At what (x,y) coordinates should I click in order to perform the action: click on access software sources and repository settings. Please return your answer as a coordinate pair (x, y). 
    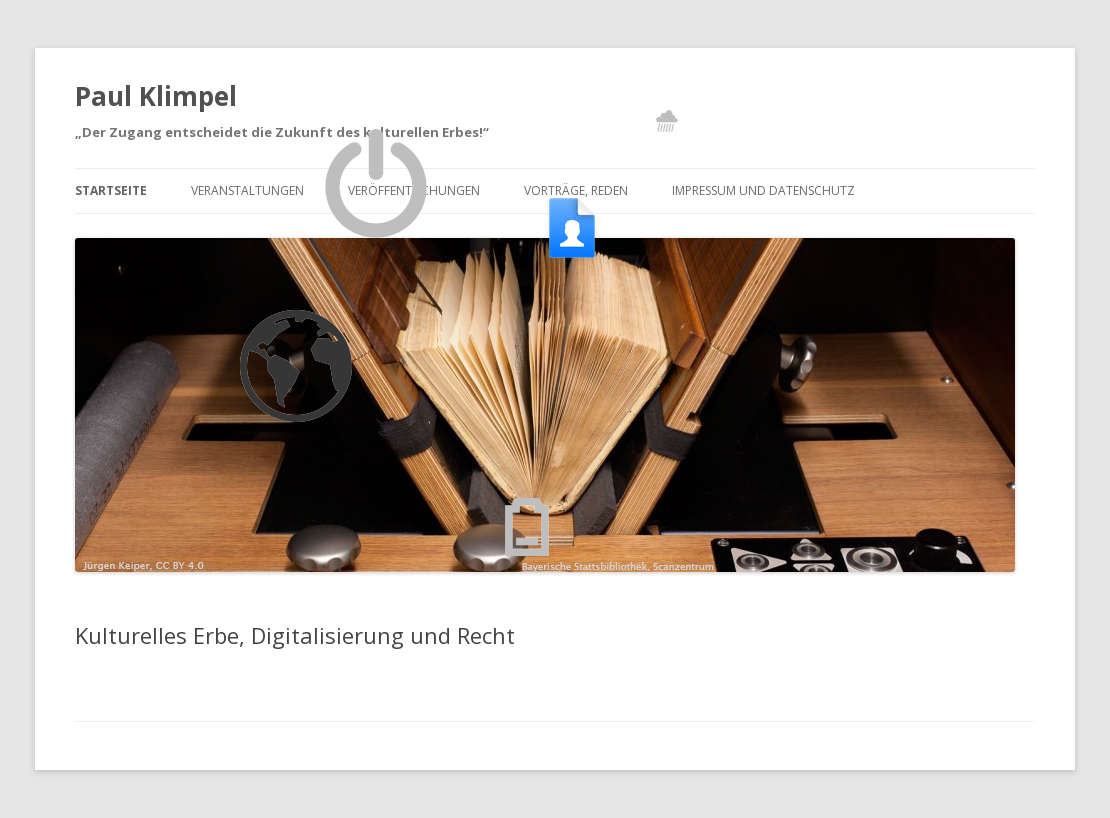
    Looking at the image, I should click on (296, 366).